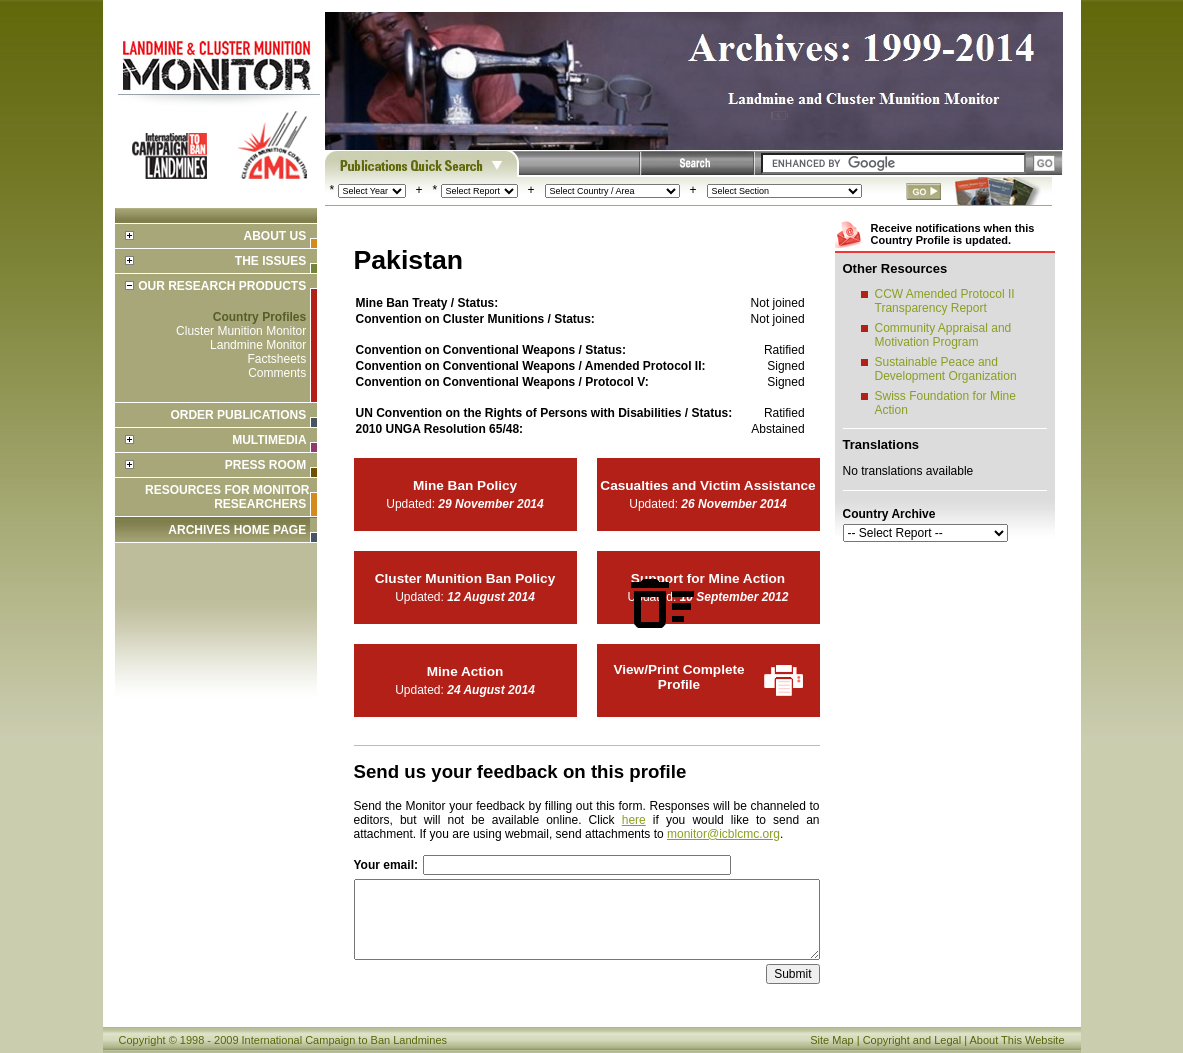  Describe the element at coordinates (662, 603) in the screenshot. I see `delete all selected items` at that location.